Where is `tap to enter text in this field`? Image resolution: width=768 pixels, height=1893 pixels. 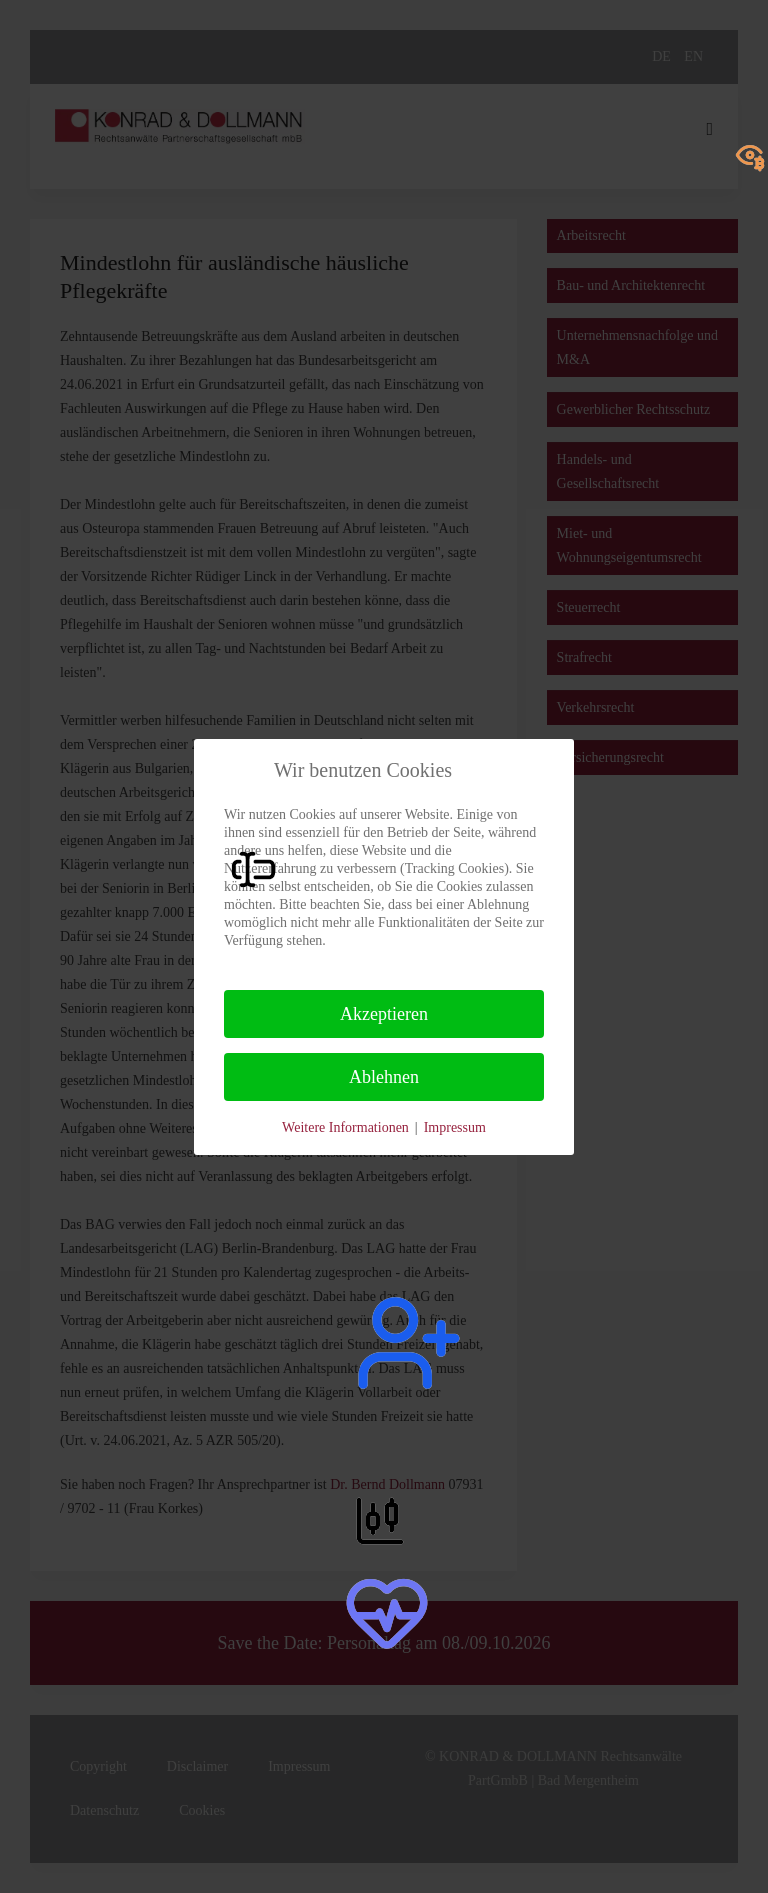 tap to enter text in this field is located at coordinates (253, 869).